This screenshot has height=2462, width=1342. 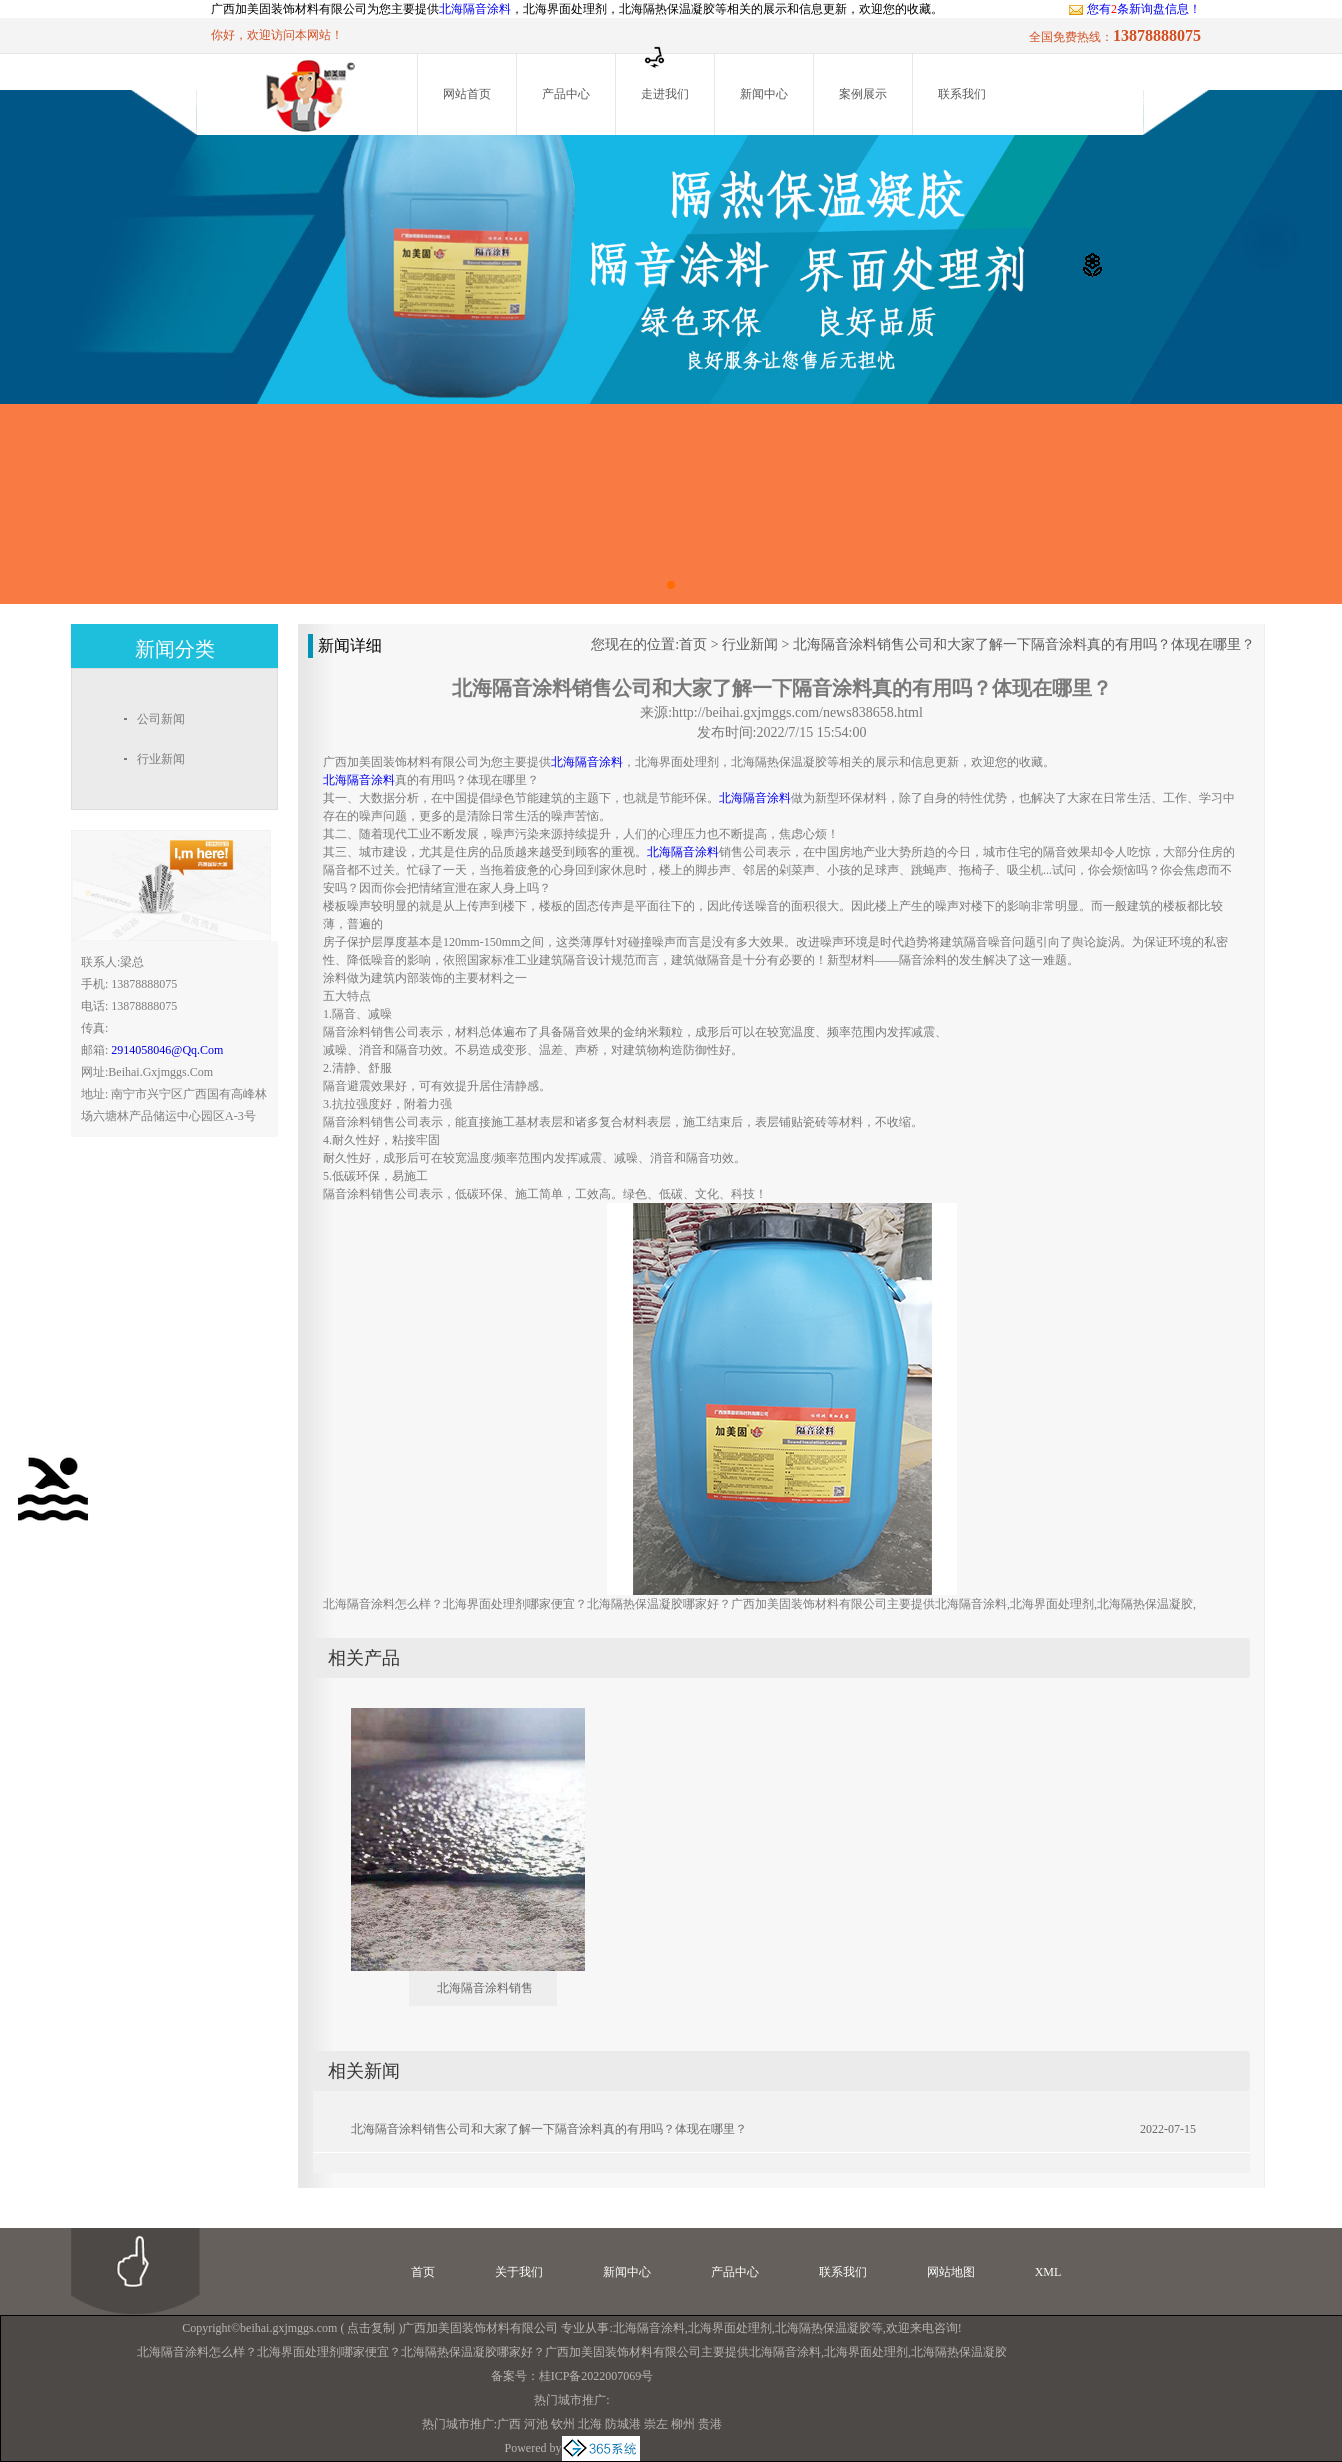 What do you see at coordinates (654, 57) in the screenshot?
I see `find nearby electric scooter rentals` at bounding box center [654, 57].